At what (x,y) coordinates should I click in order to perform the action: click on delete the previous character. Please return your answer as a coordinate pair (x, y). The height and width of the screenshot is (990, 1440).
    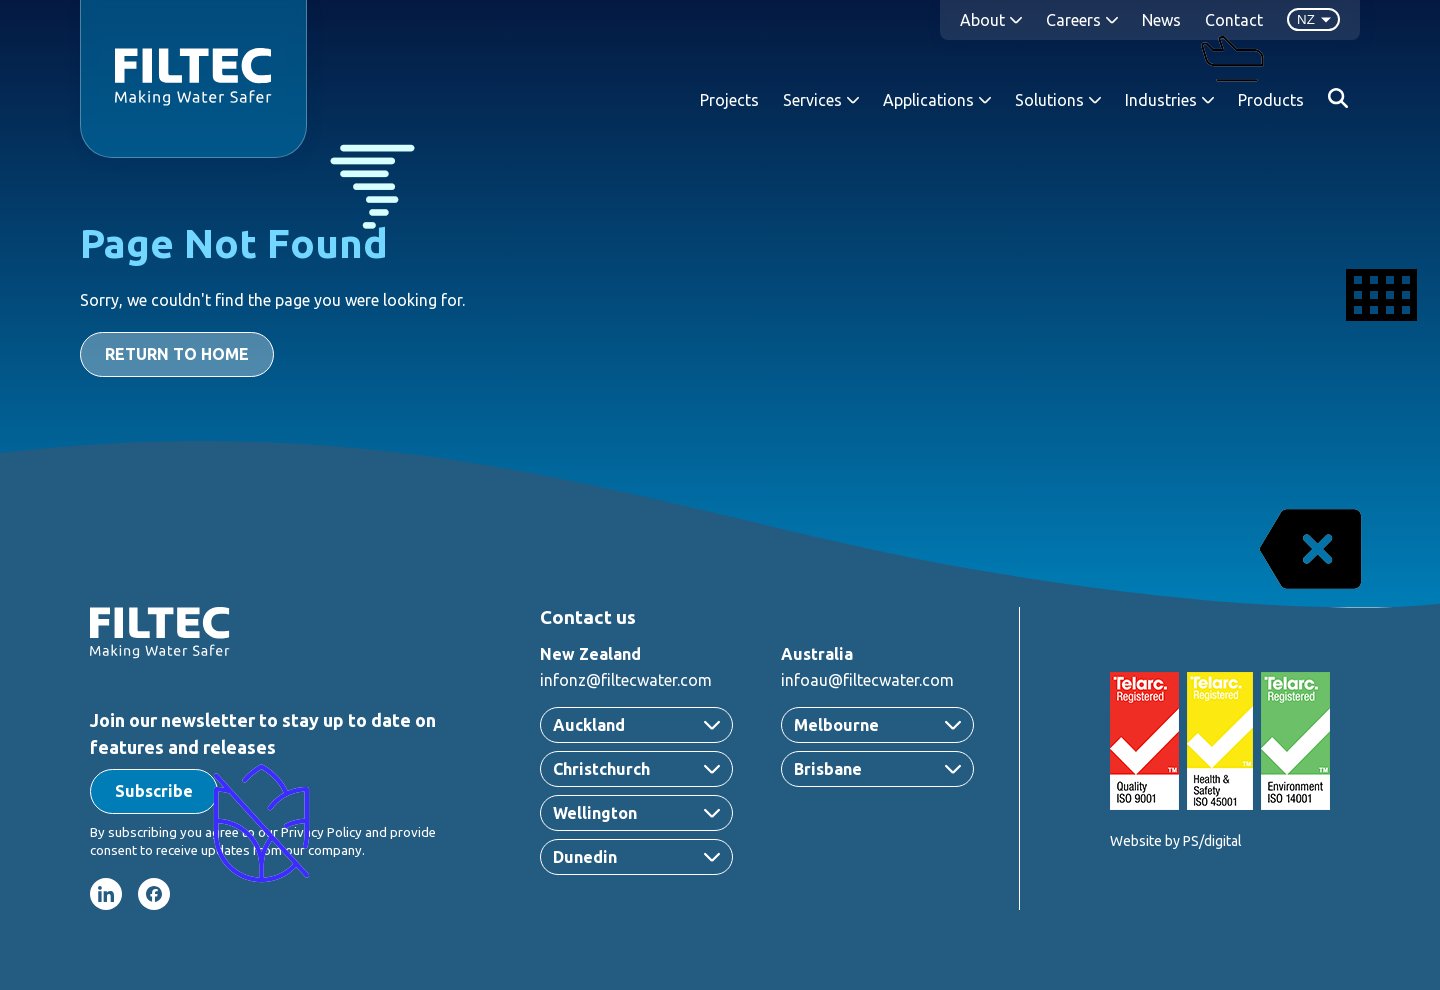
    Looking at the image, I should click on (1314, 549).